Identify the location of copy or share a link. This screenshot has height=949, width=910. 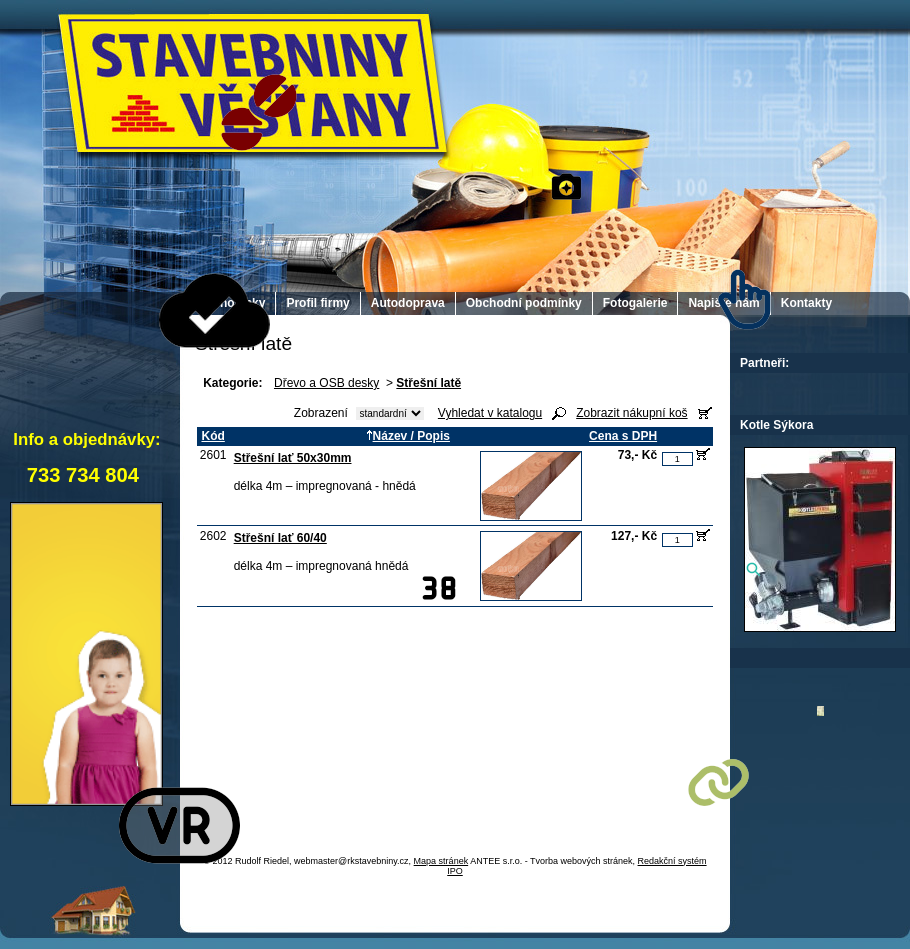
(718, 782).